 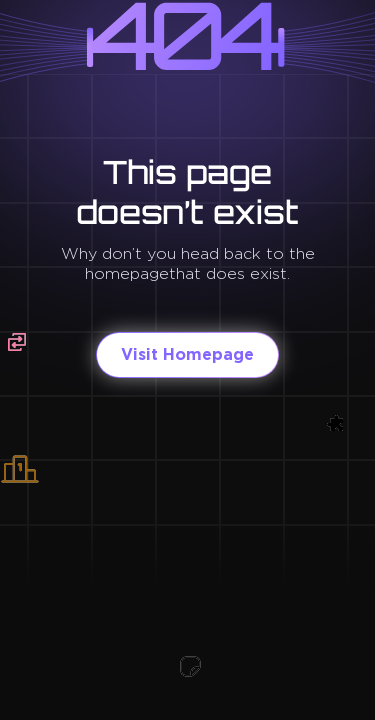 I want to click on view leaderboard or rankings, so click(x=20, y=469).